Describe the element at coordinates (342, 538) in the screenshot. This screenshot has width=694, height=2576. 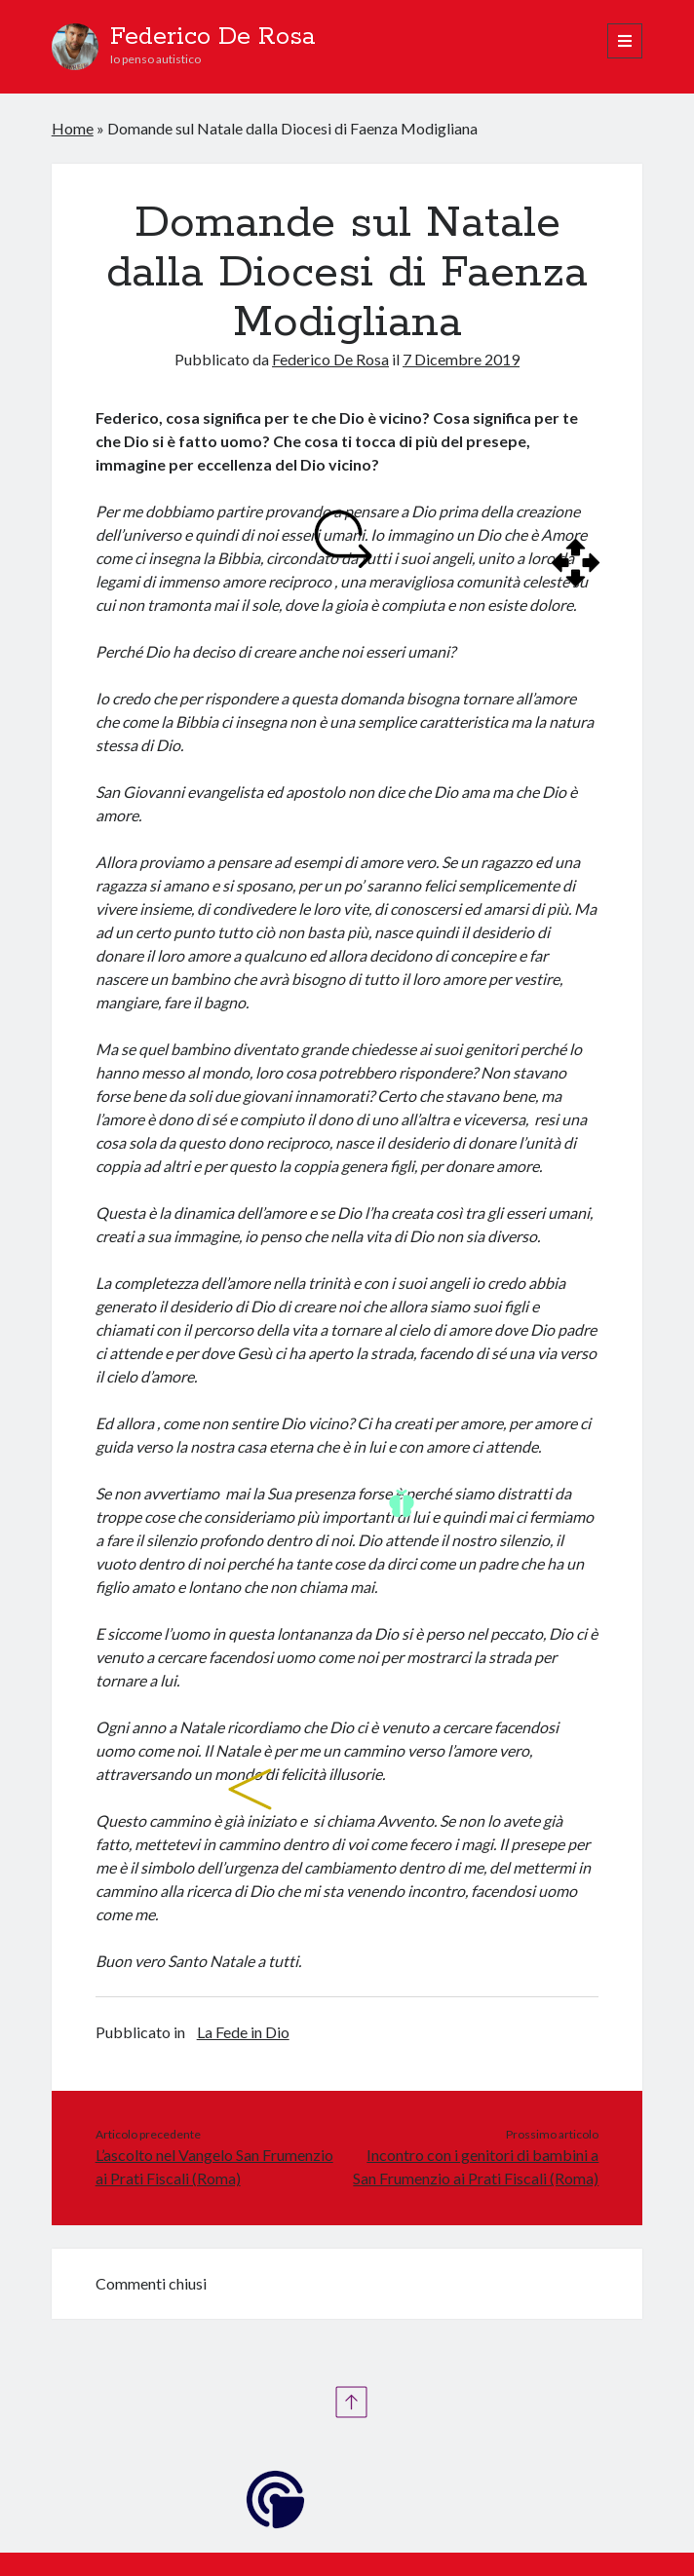
I see `view iteration or sprint cycles` at that location.